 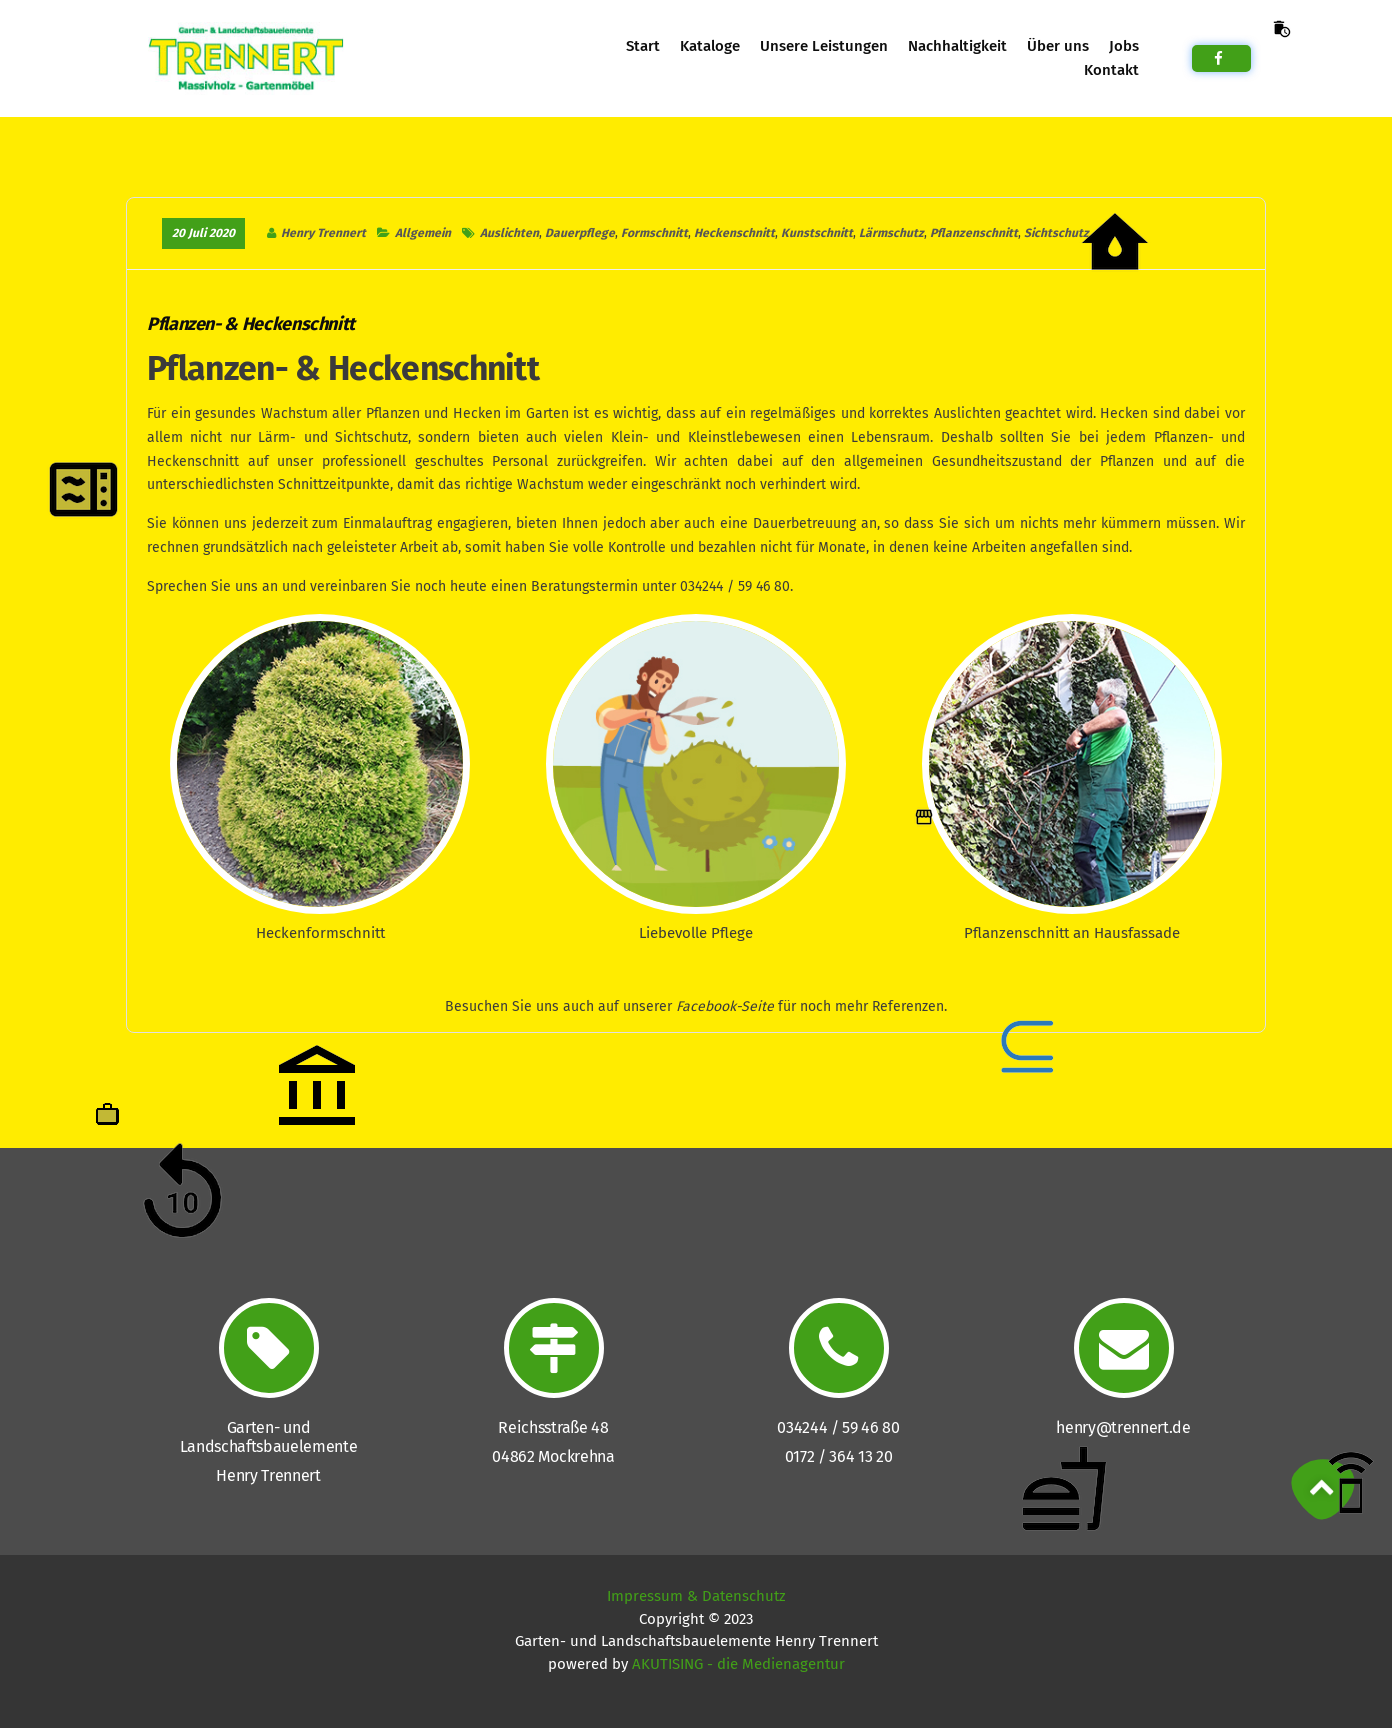 What do you see at coordinates (182, 1193) in the screenshot?
I see `rewind 10 seconds` at bounding box center [182, 1193].